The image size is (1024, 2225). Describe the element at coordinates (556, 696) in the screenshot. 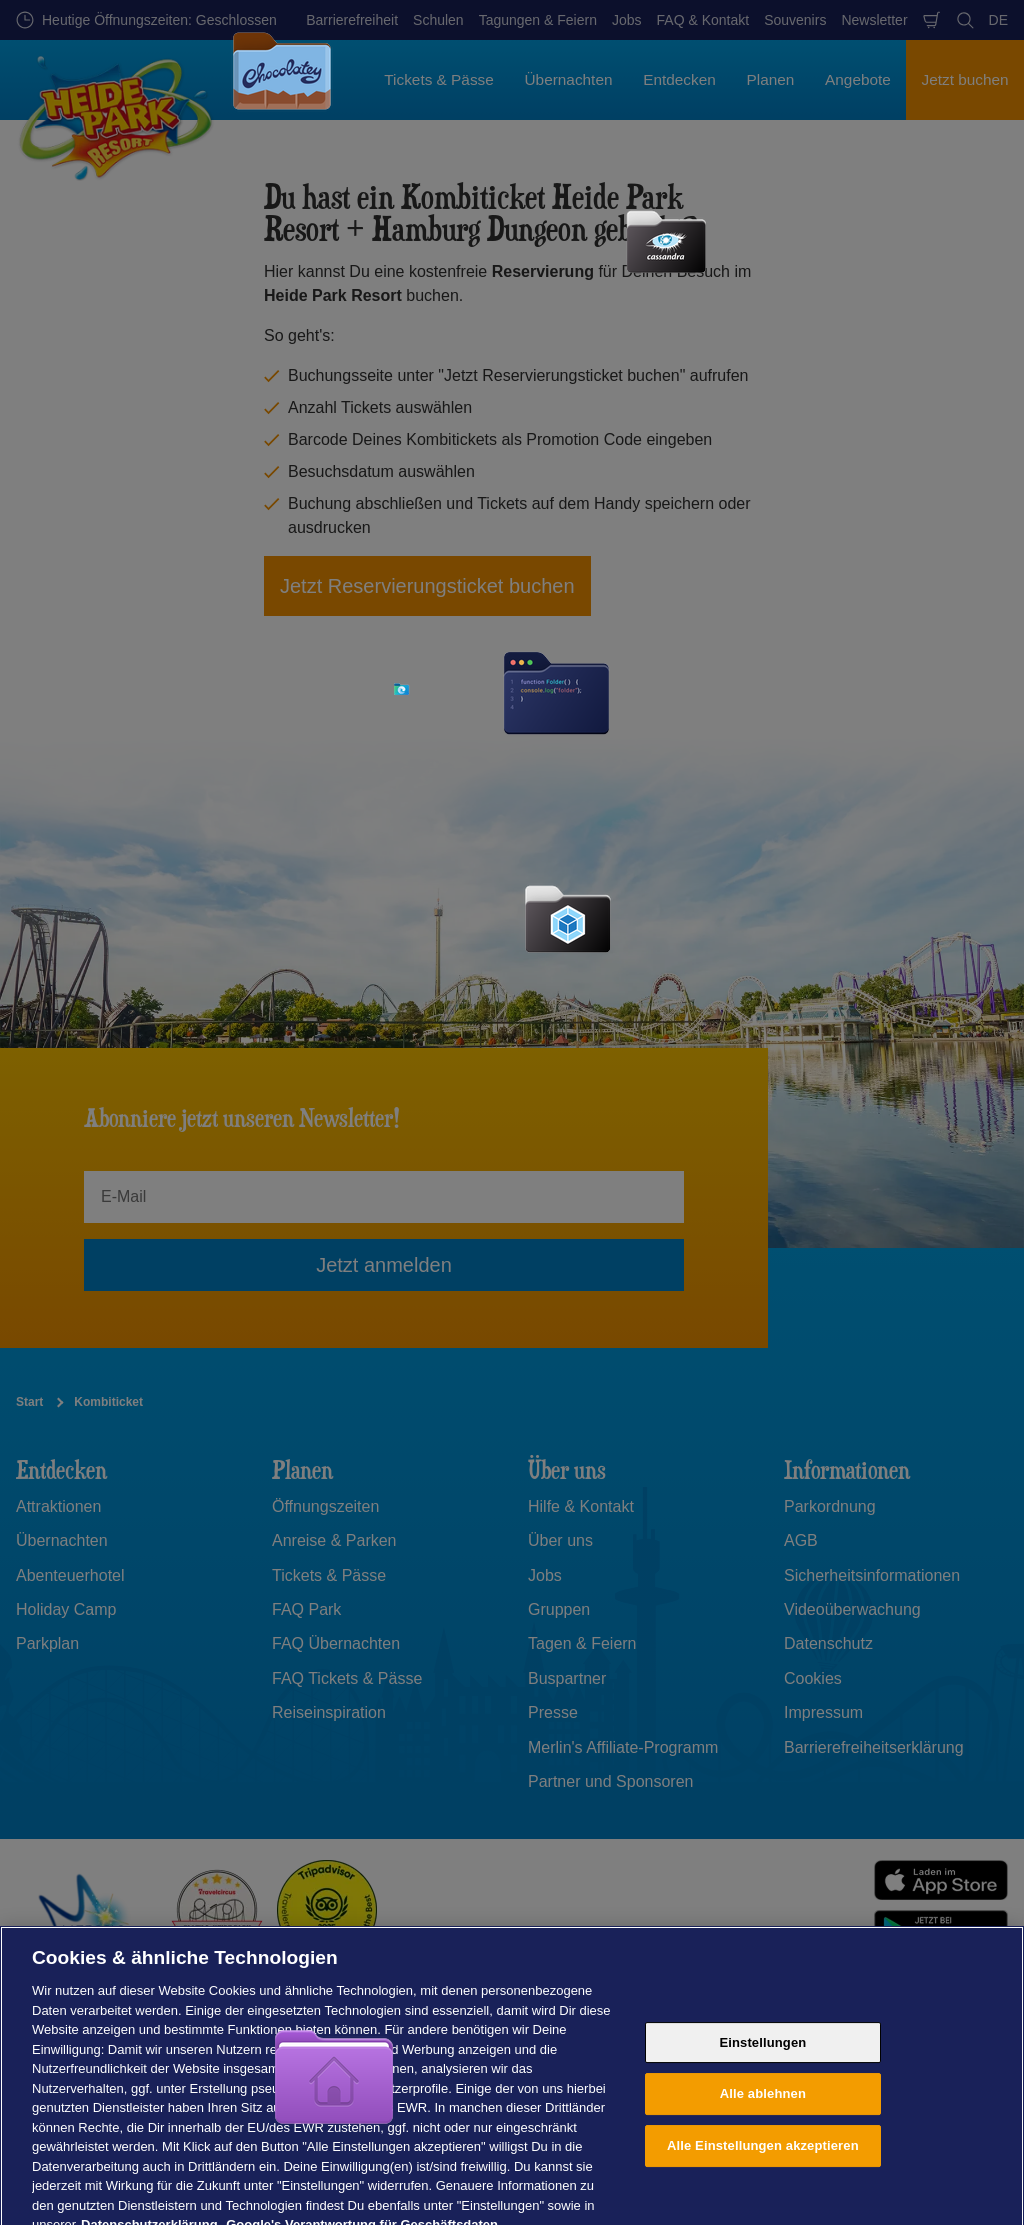

I see `open programming projects folder` at that location.